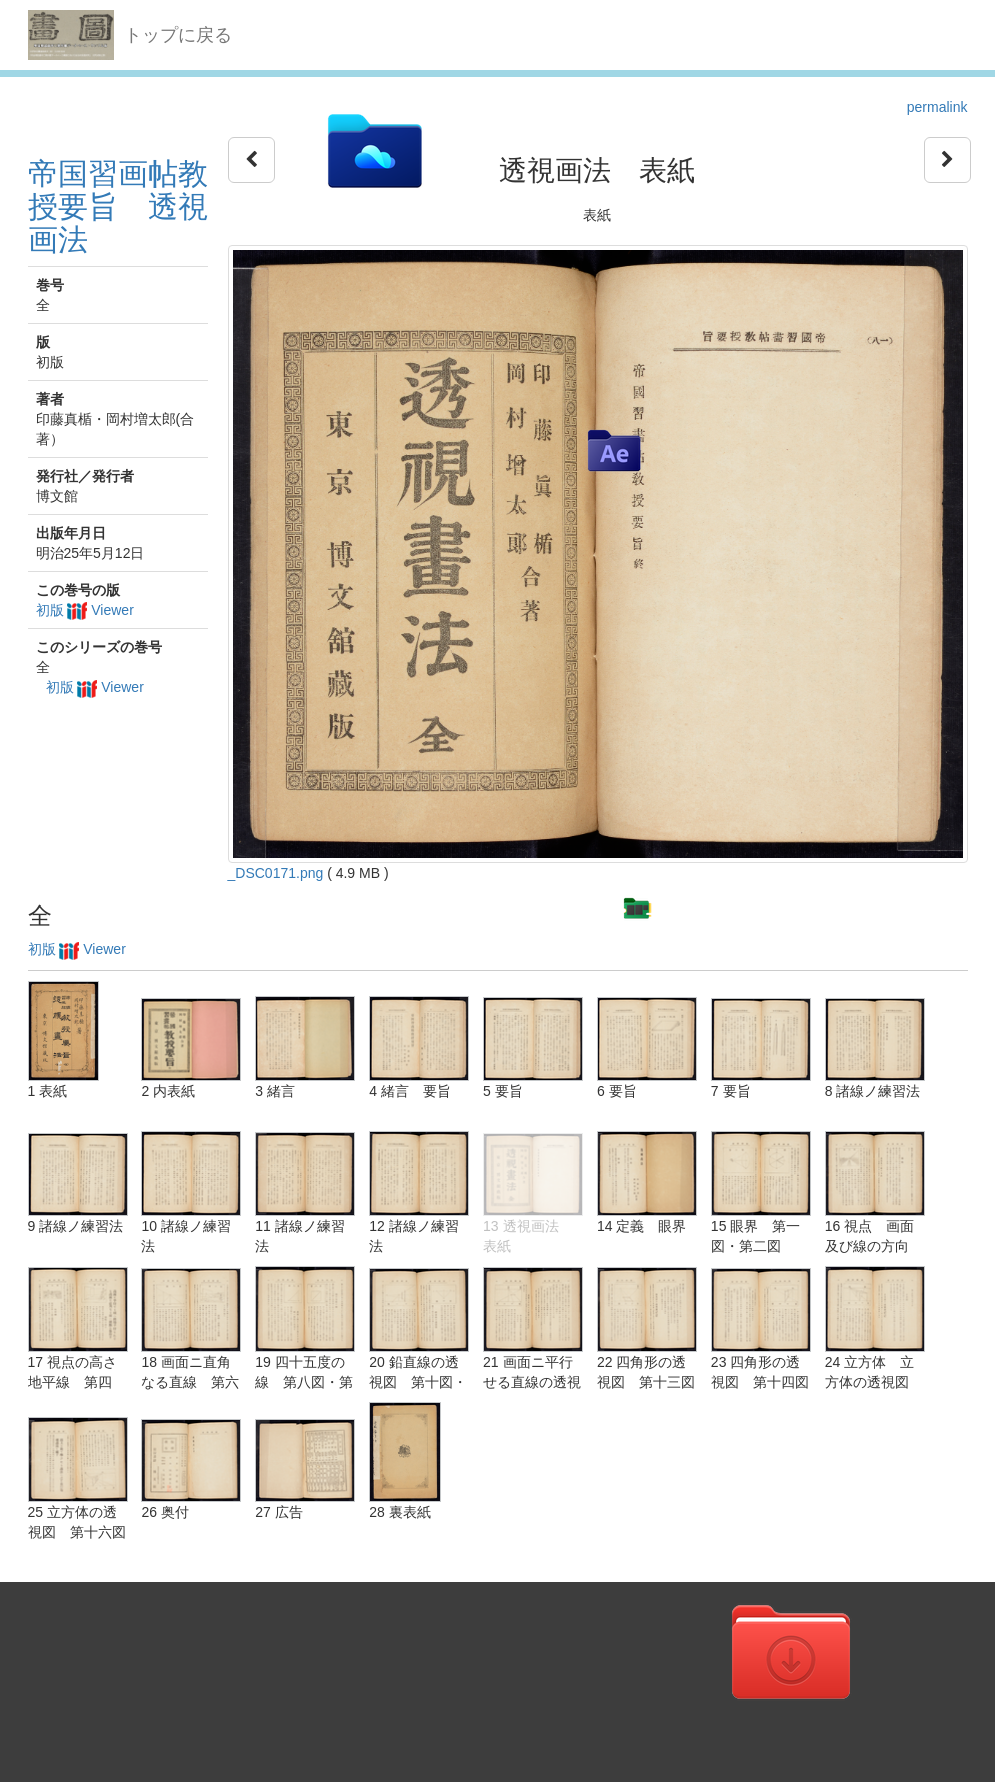  Describe the element at coordinates (637, 909) in the screenshot. I see `folder containing NVMe SSD storage files` at that location.